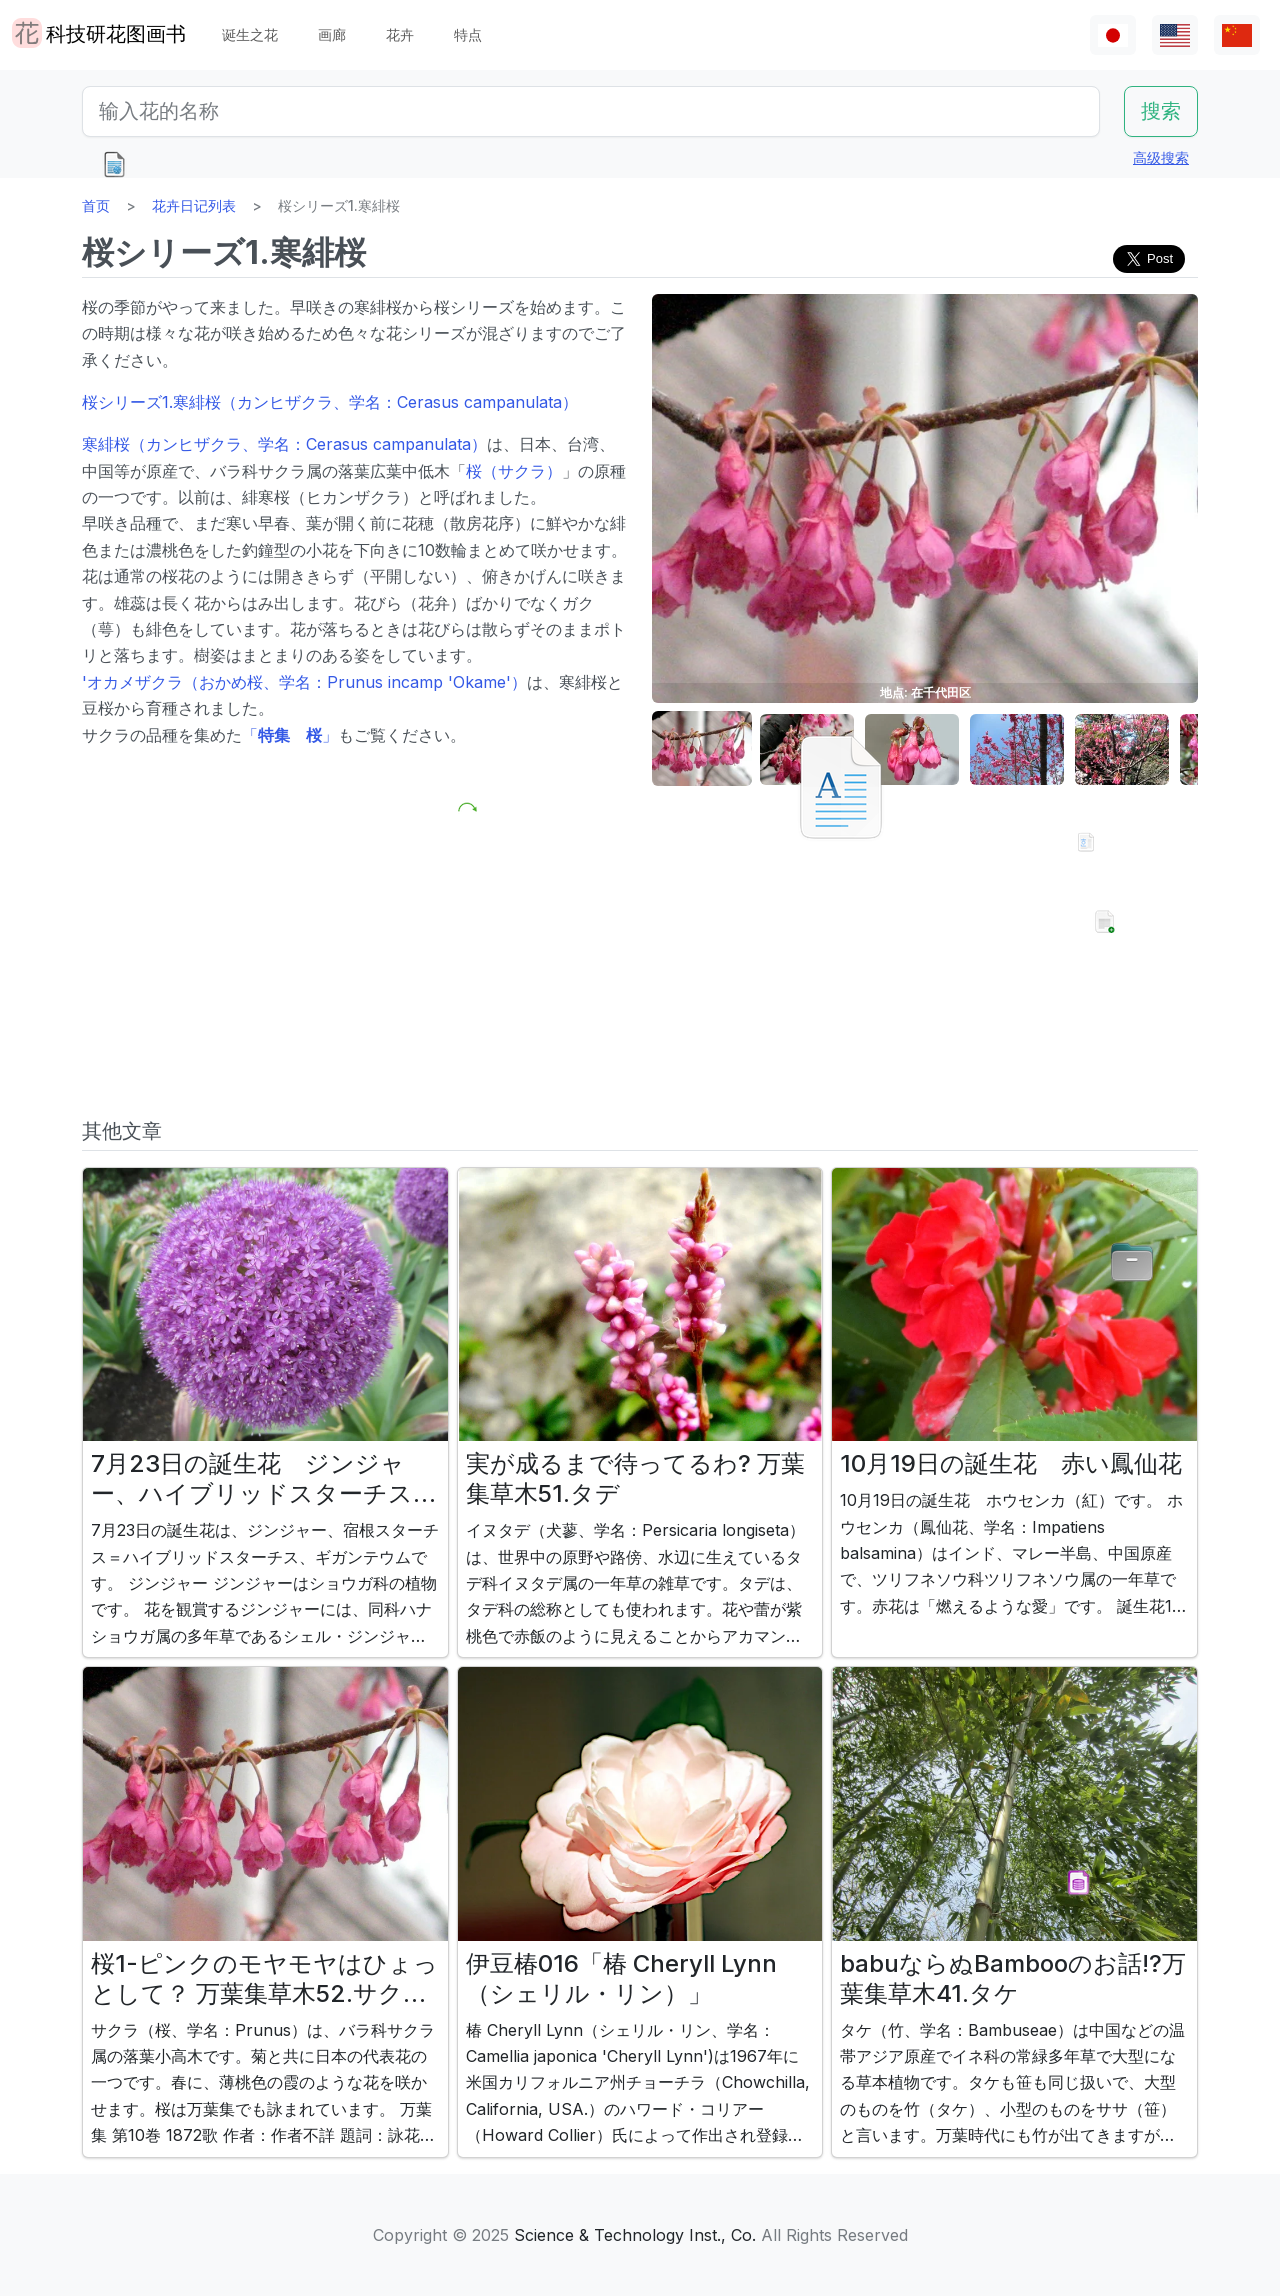 The width and height of the screenshot is (1280, 2296). Describe the element at coordinates (1132, 1262) in the screenshot. I see `open the file manager application` at that location.